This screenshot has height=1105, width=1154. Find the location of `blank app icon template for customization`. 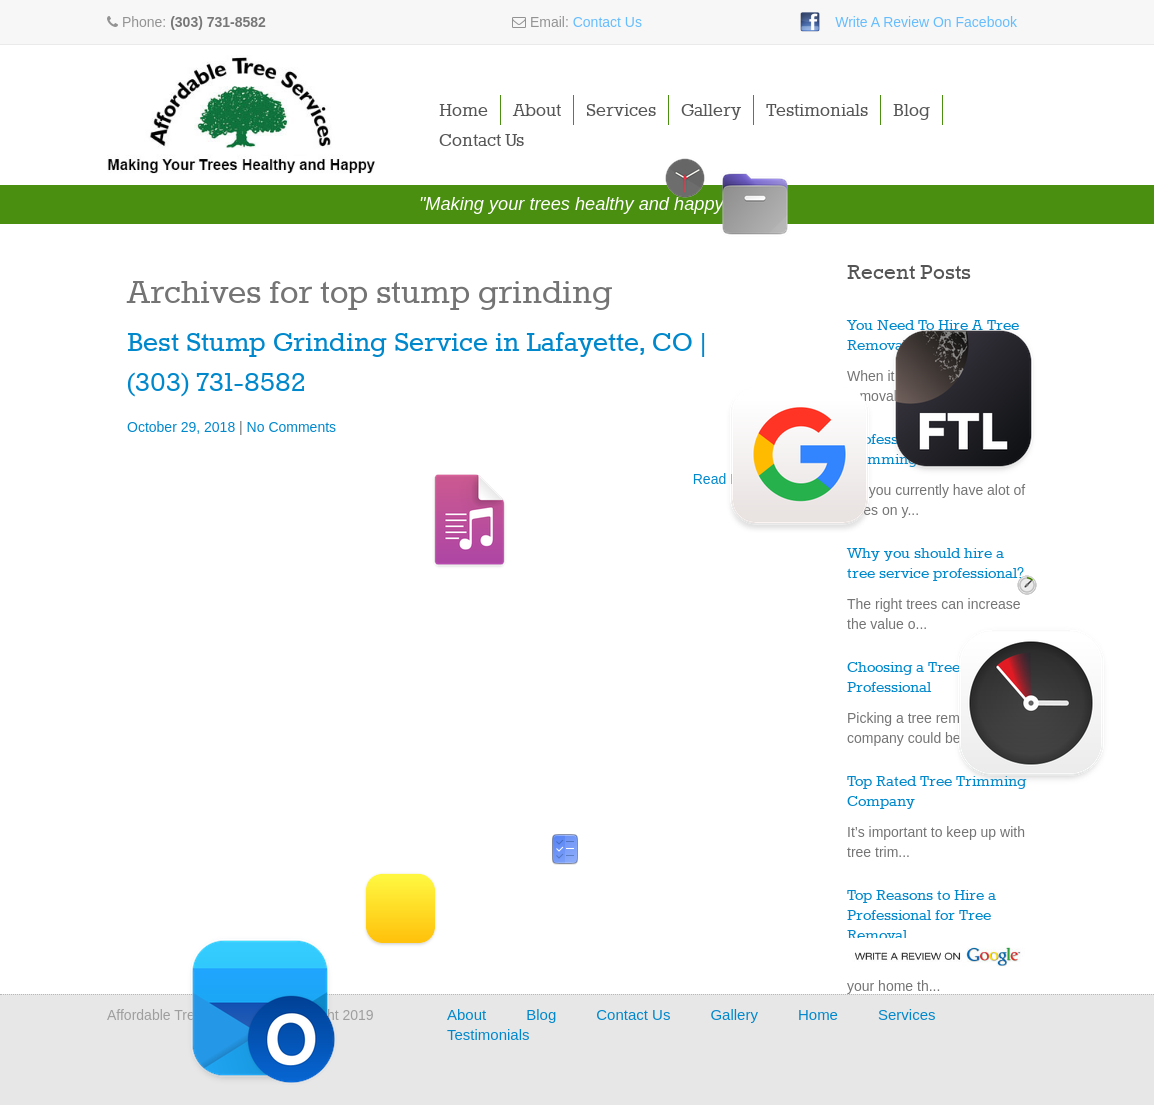

blank app icon template for customization is located at coordinates (400, 908).